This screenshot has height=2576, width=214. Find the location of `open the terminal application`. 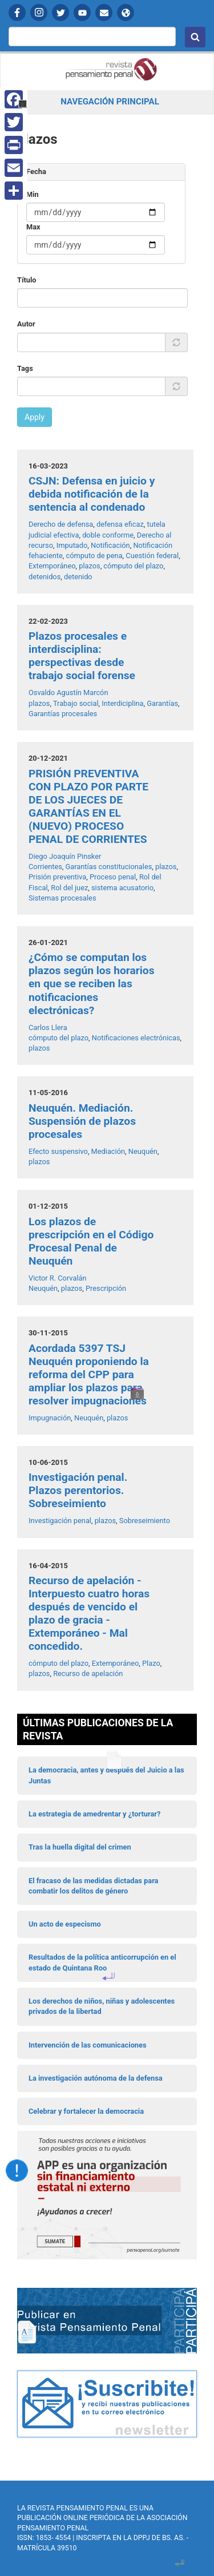

open the terminal application is located at coordinates (22, 103).